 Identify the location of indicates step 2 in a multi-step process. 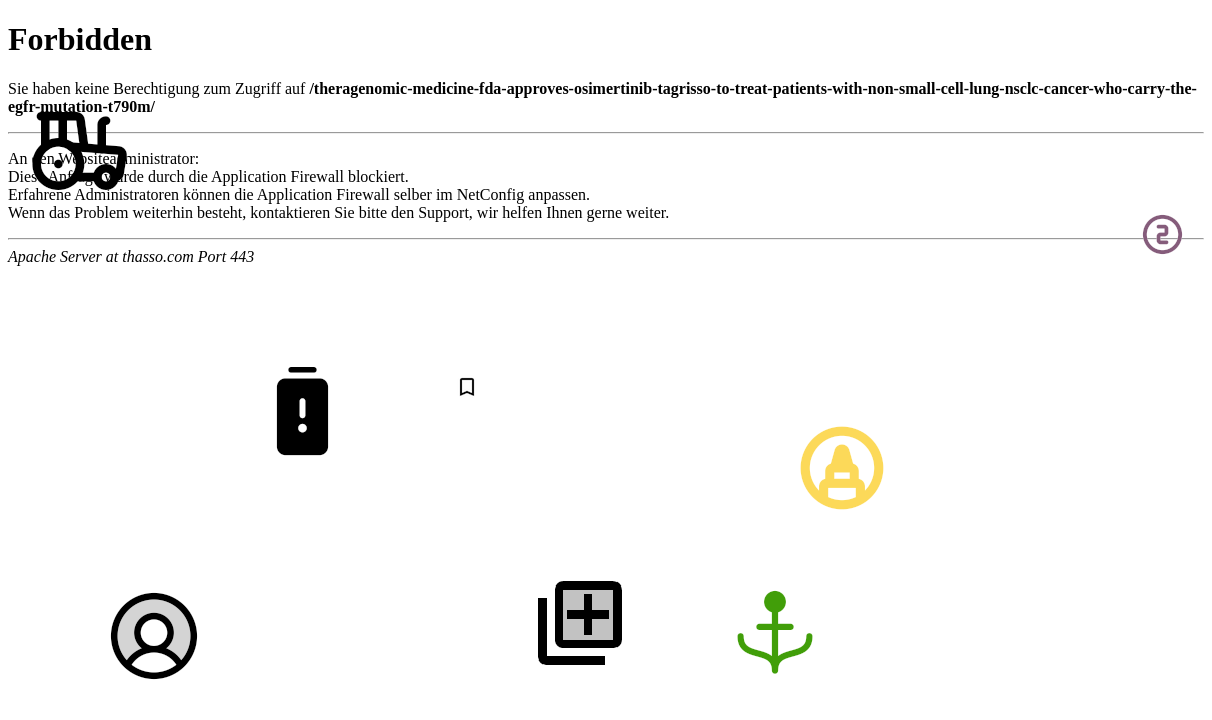
(1162, 234).